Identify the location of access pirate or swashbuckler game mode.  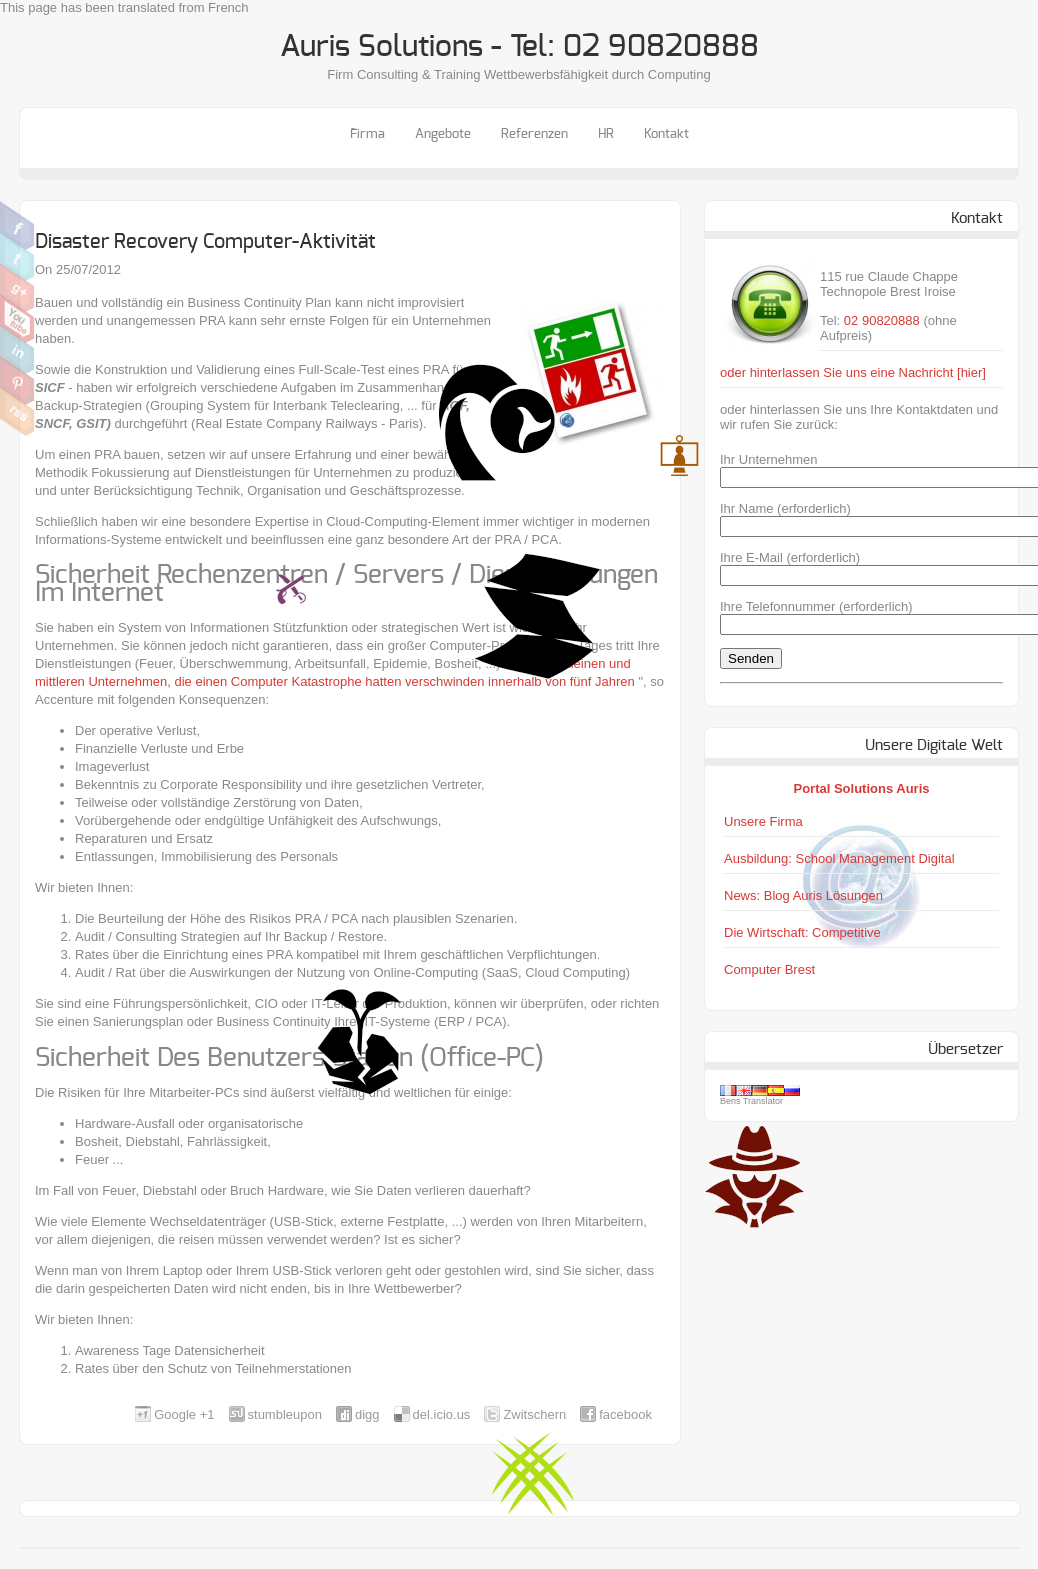
(291, 589).